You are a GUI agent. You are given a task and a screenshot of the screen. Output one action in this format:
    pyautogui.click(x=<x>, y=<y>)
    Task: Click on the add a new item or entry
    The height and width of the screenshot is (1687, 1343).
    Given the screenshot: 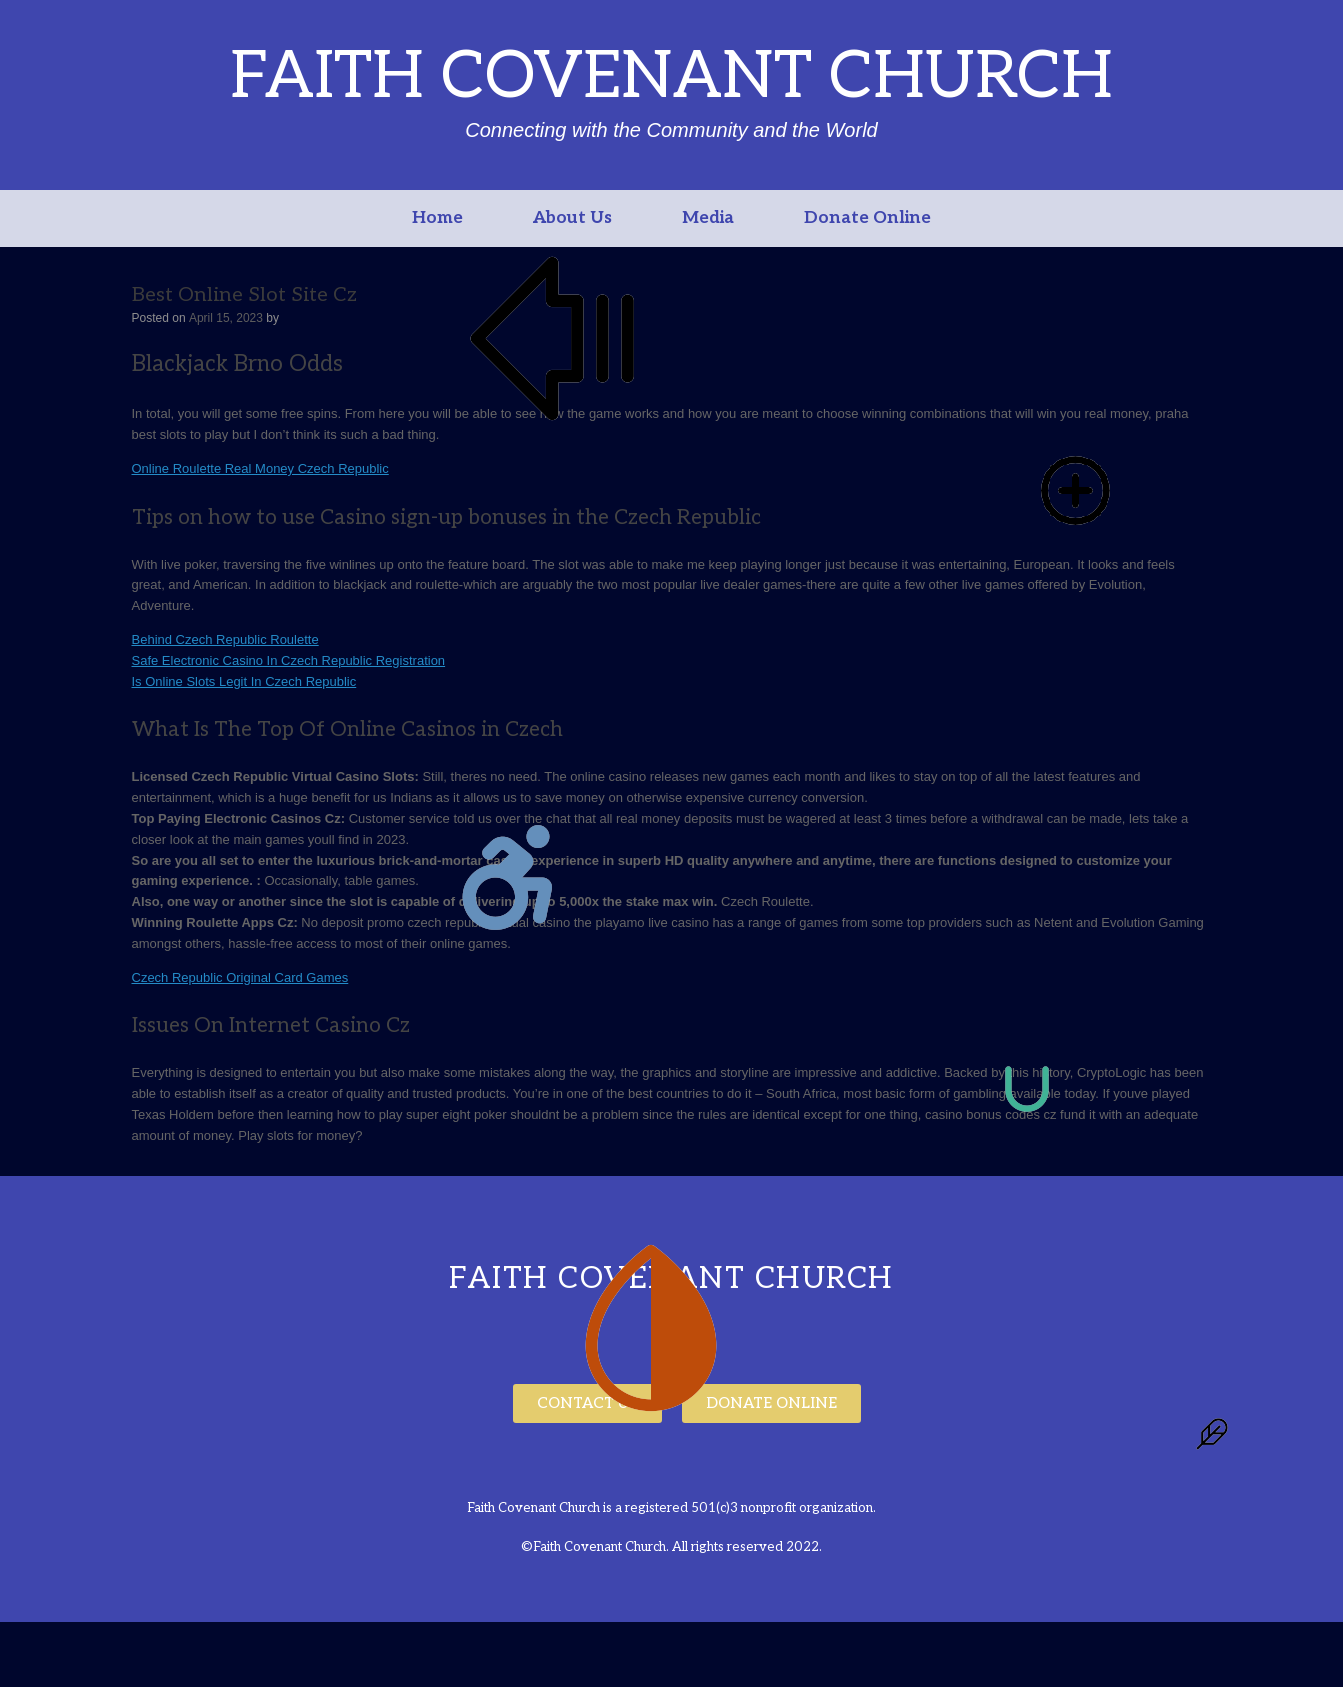 What is the action you would take?
    pyautogui.click(x=1075, y=490)
    